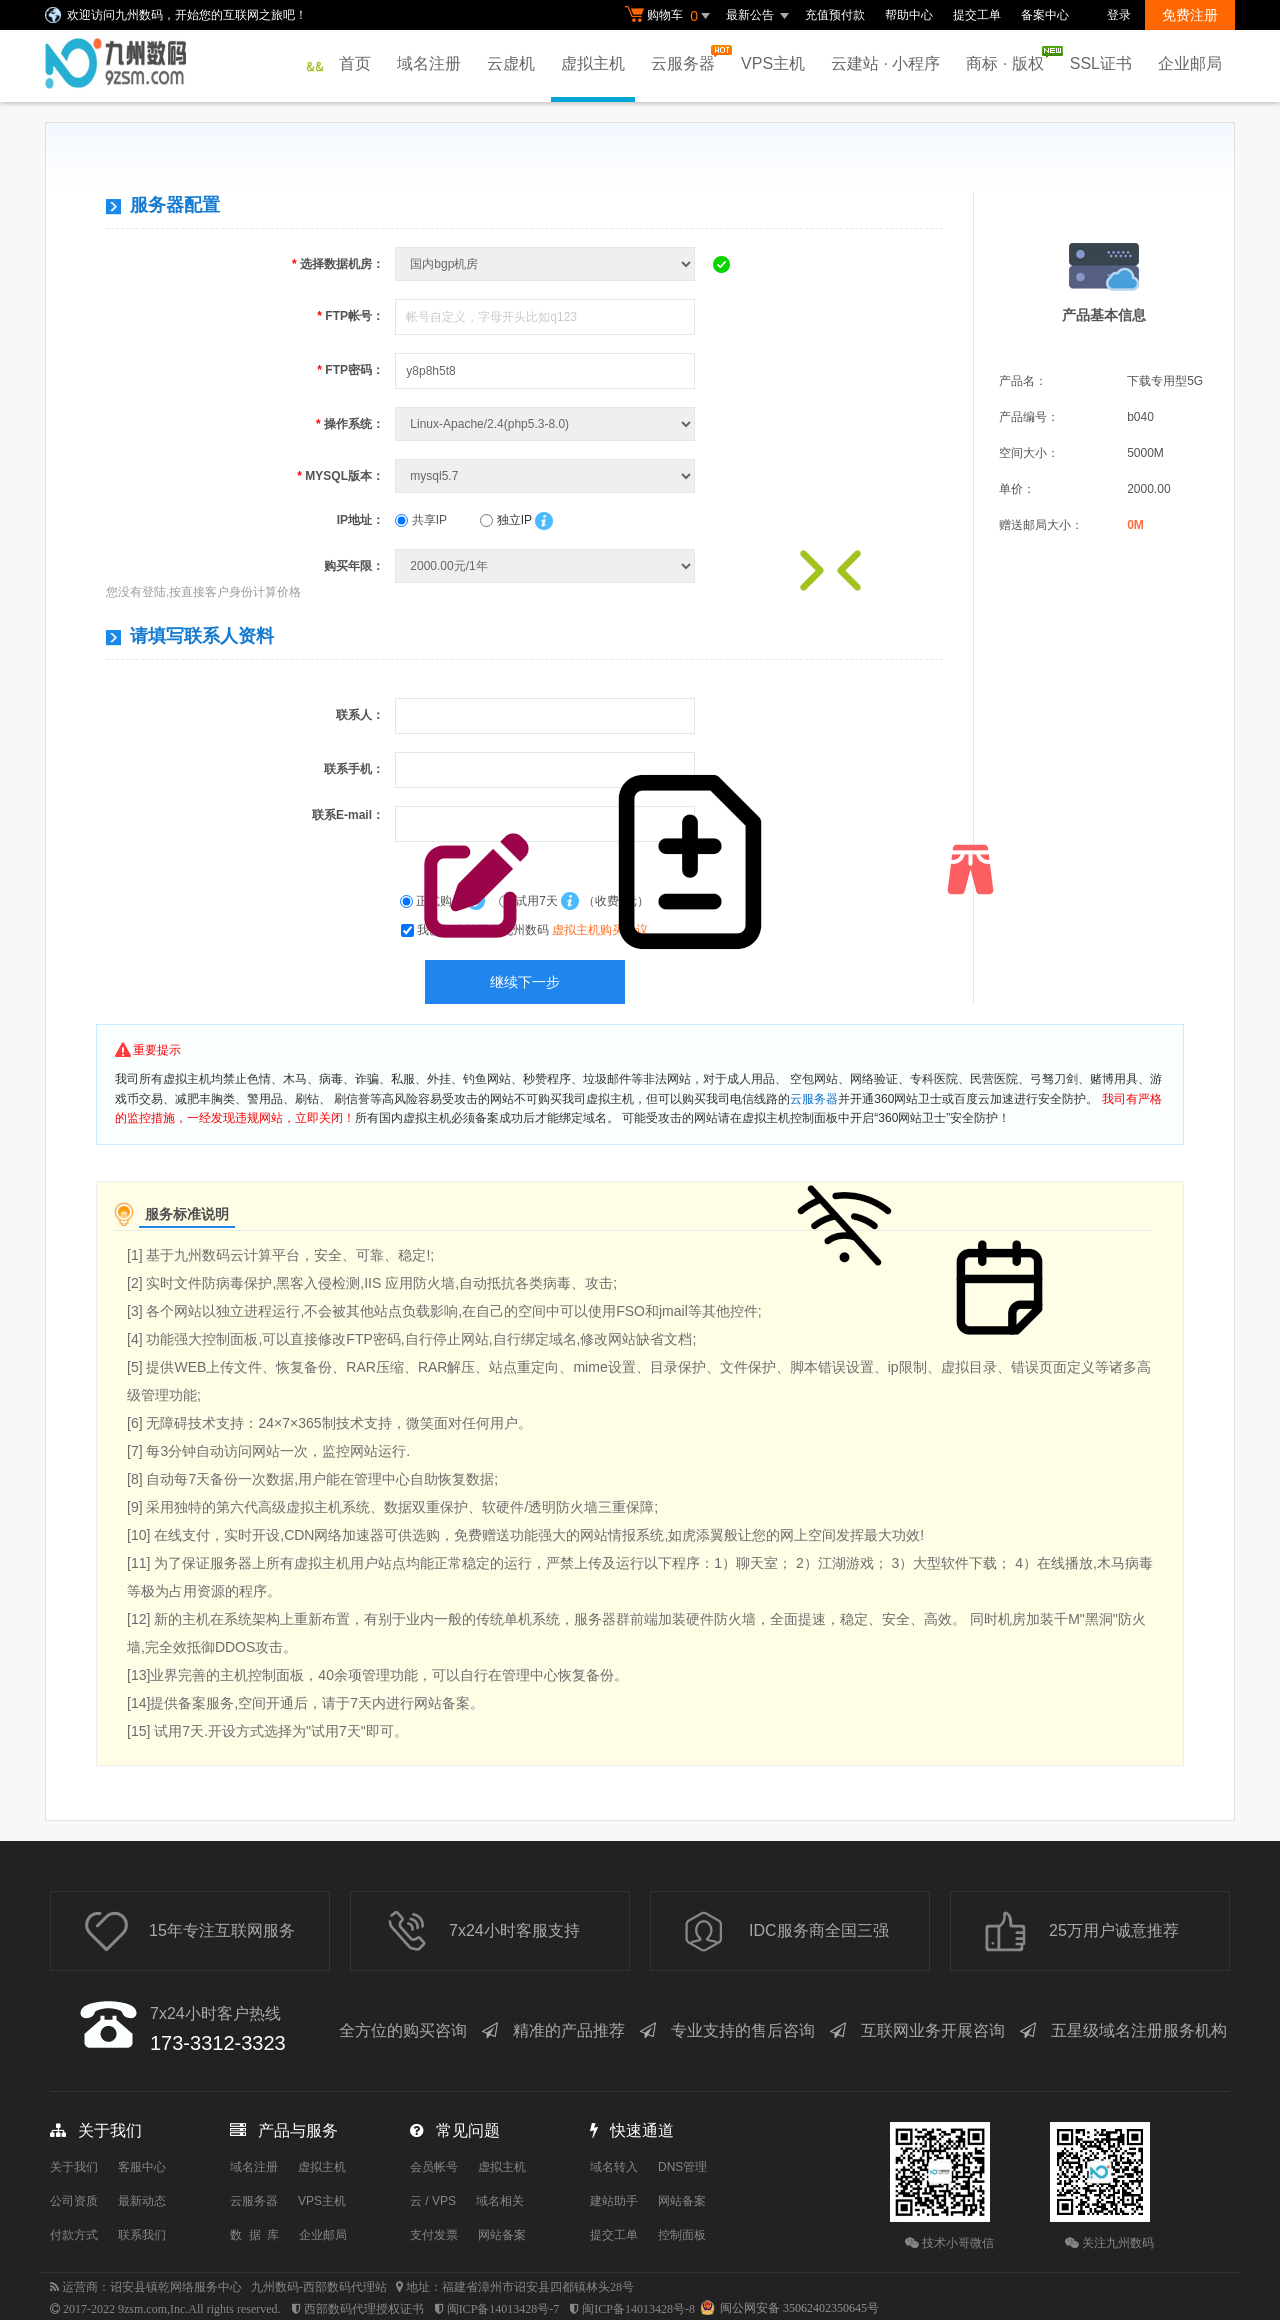 Image resolution: width=1280 pixels, height=2320 pixels. Describe the element at coordinates (315, 67) in the screenshot. I see `insert special characters or symbols` at that location.